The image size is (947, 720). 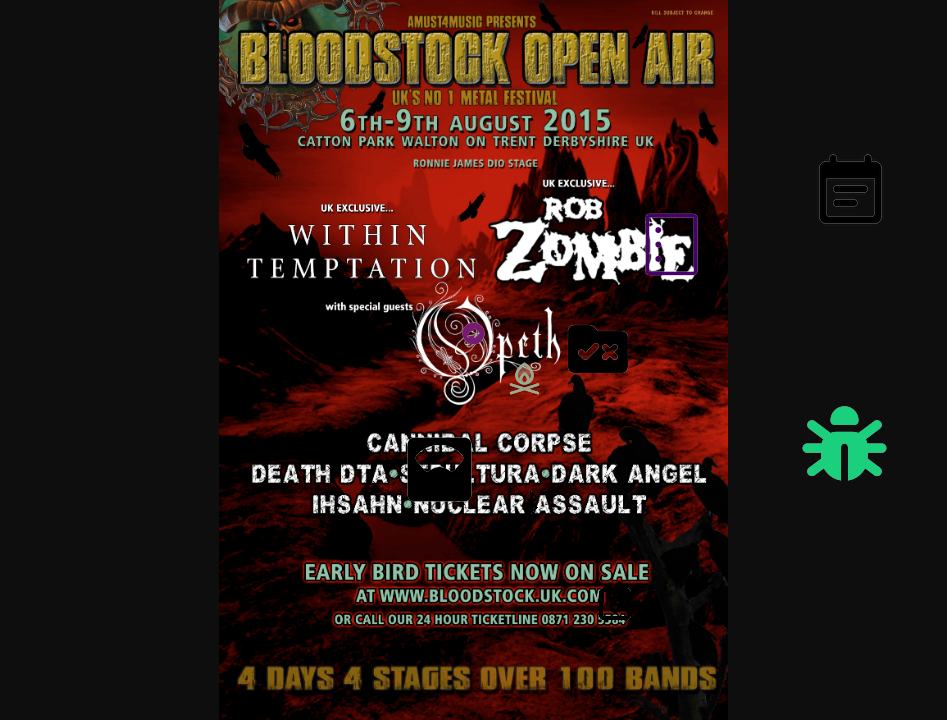 I want to click on folder containing validated and rejected items, so click(x=598, y=349).